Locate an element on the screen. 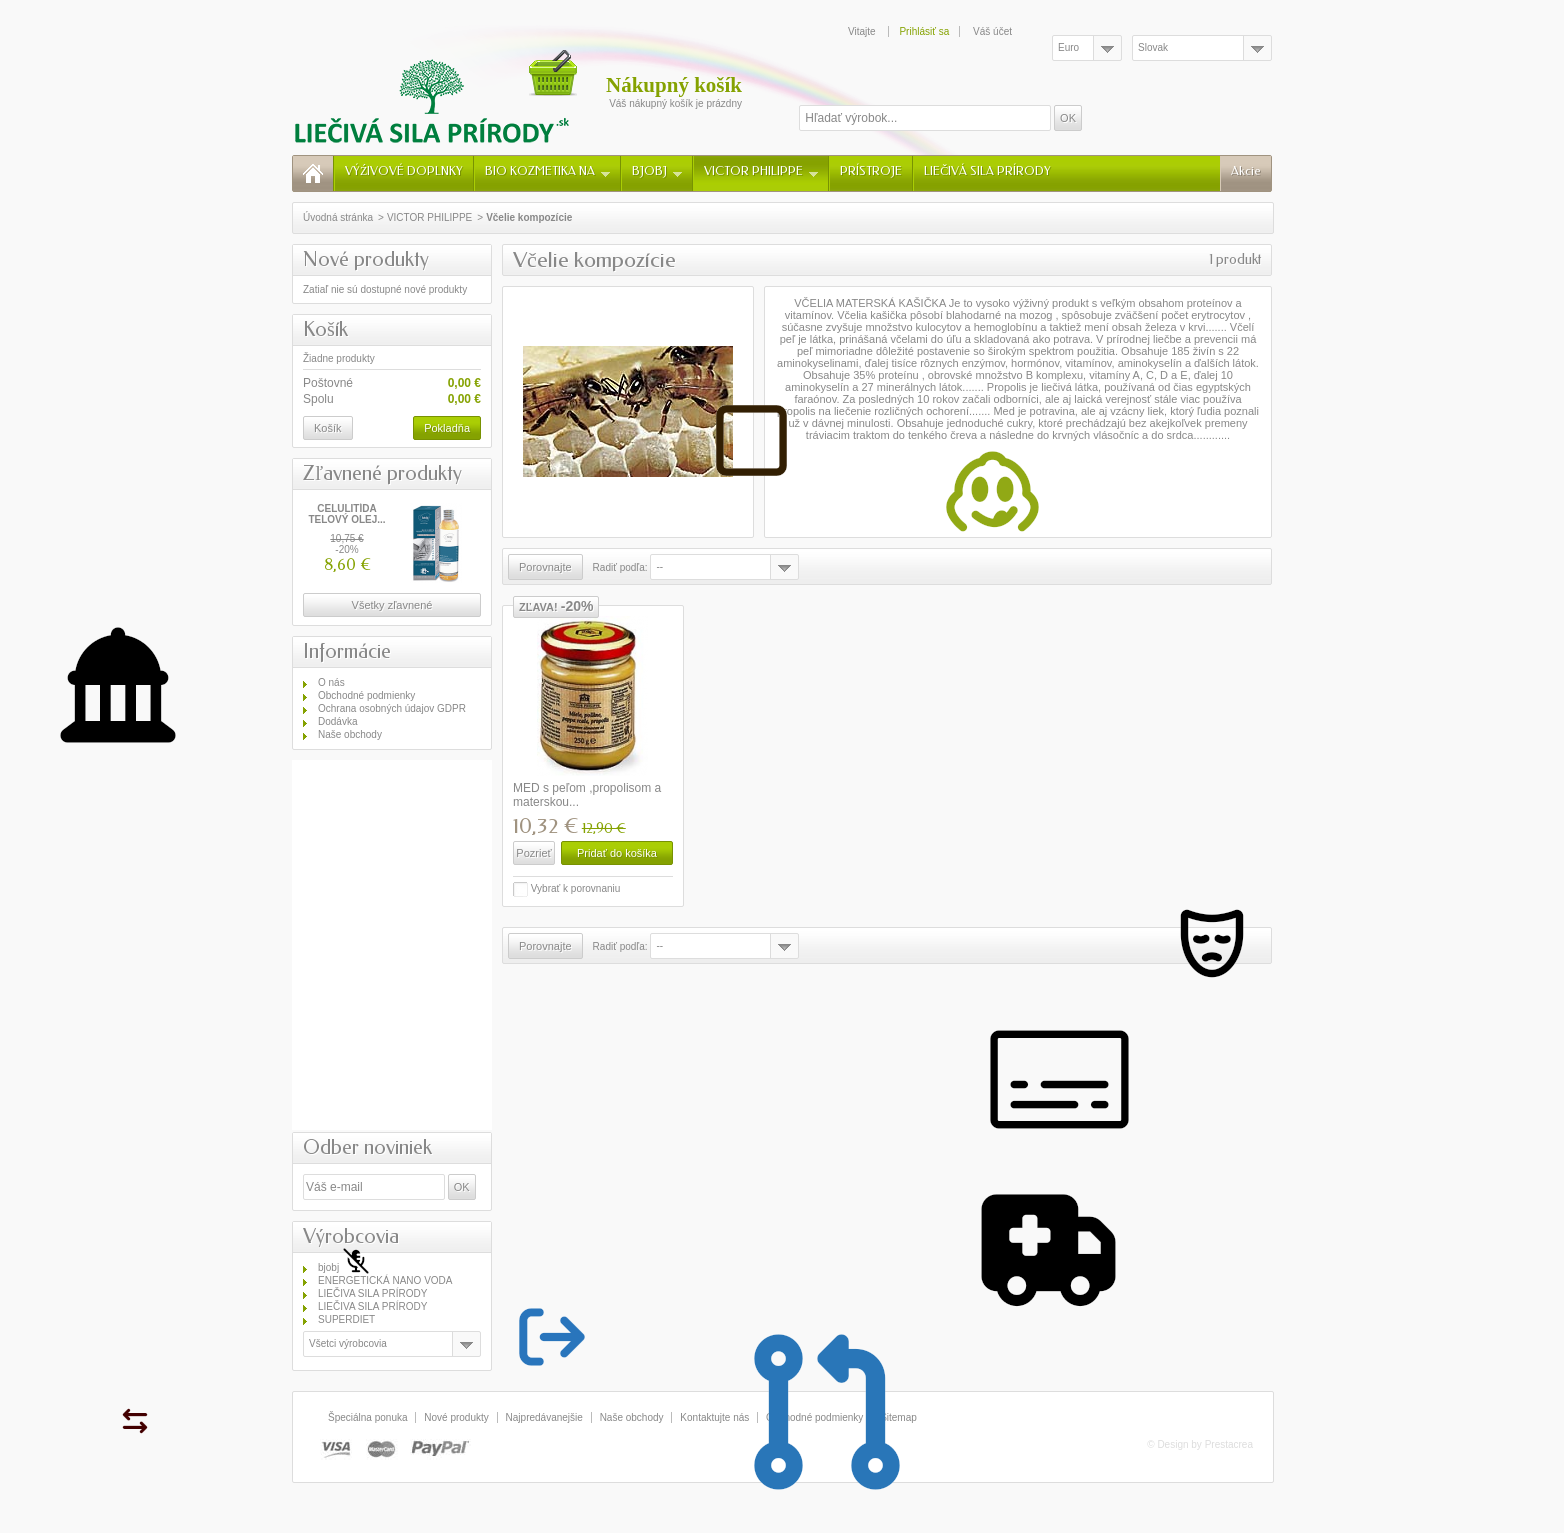 The height and width of the screenshot is (1533, 1564). an unchecked checkbox or selection state is located at coordinates (751, 440).